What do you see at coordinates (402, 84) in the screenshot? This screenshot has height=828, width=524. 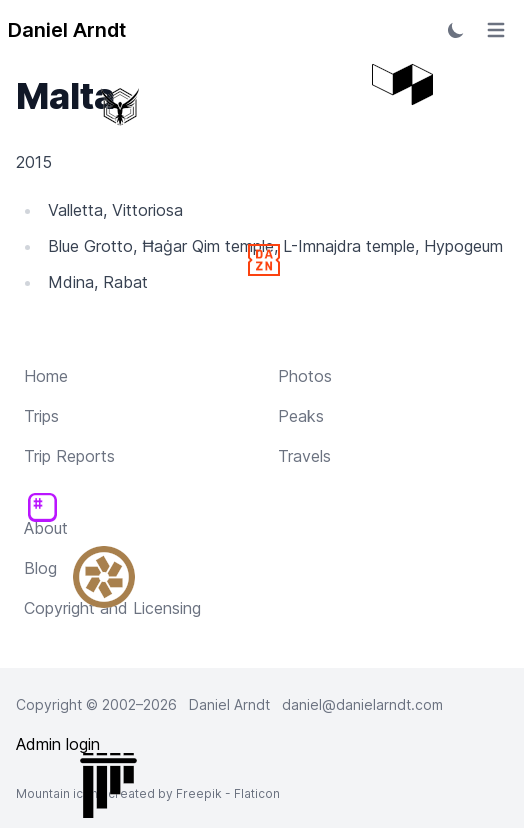 I see `open Buildkite CI/CD dashboard` at bounding box center [402, 84].